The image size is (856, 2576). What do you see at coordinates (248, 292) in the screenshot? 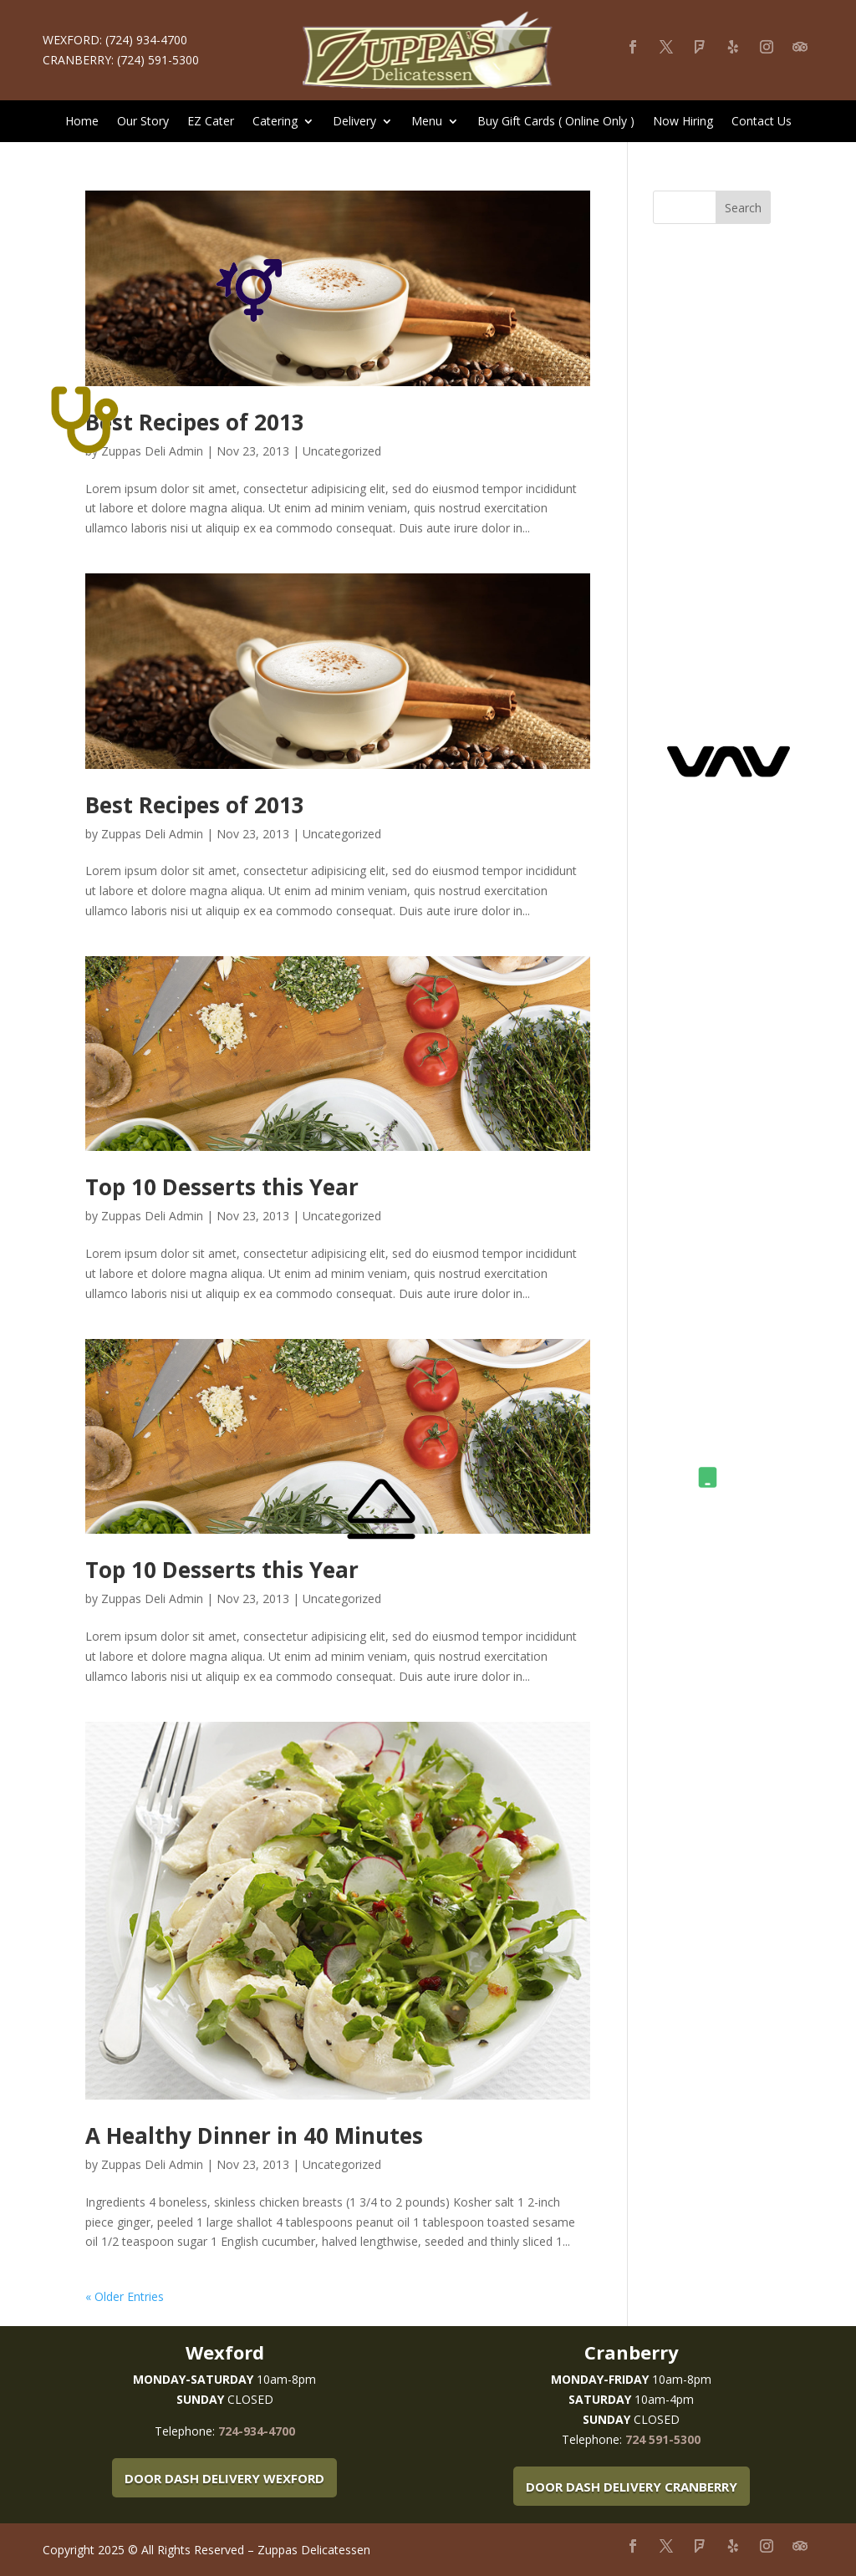
I see `indicates gender-based violence awareness or resources` at bounding box center [248, 292].